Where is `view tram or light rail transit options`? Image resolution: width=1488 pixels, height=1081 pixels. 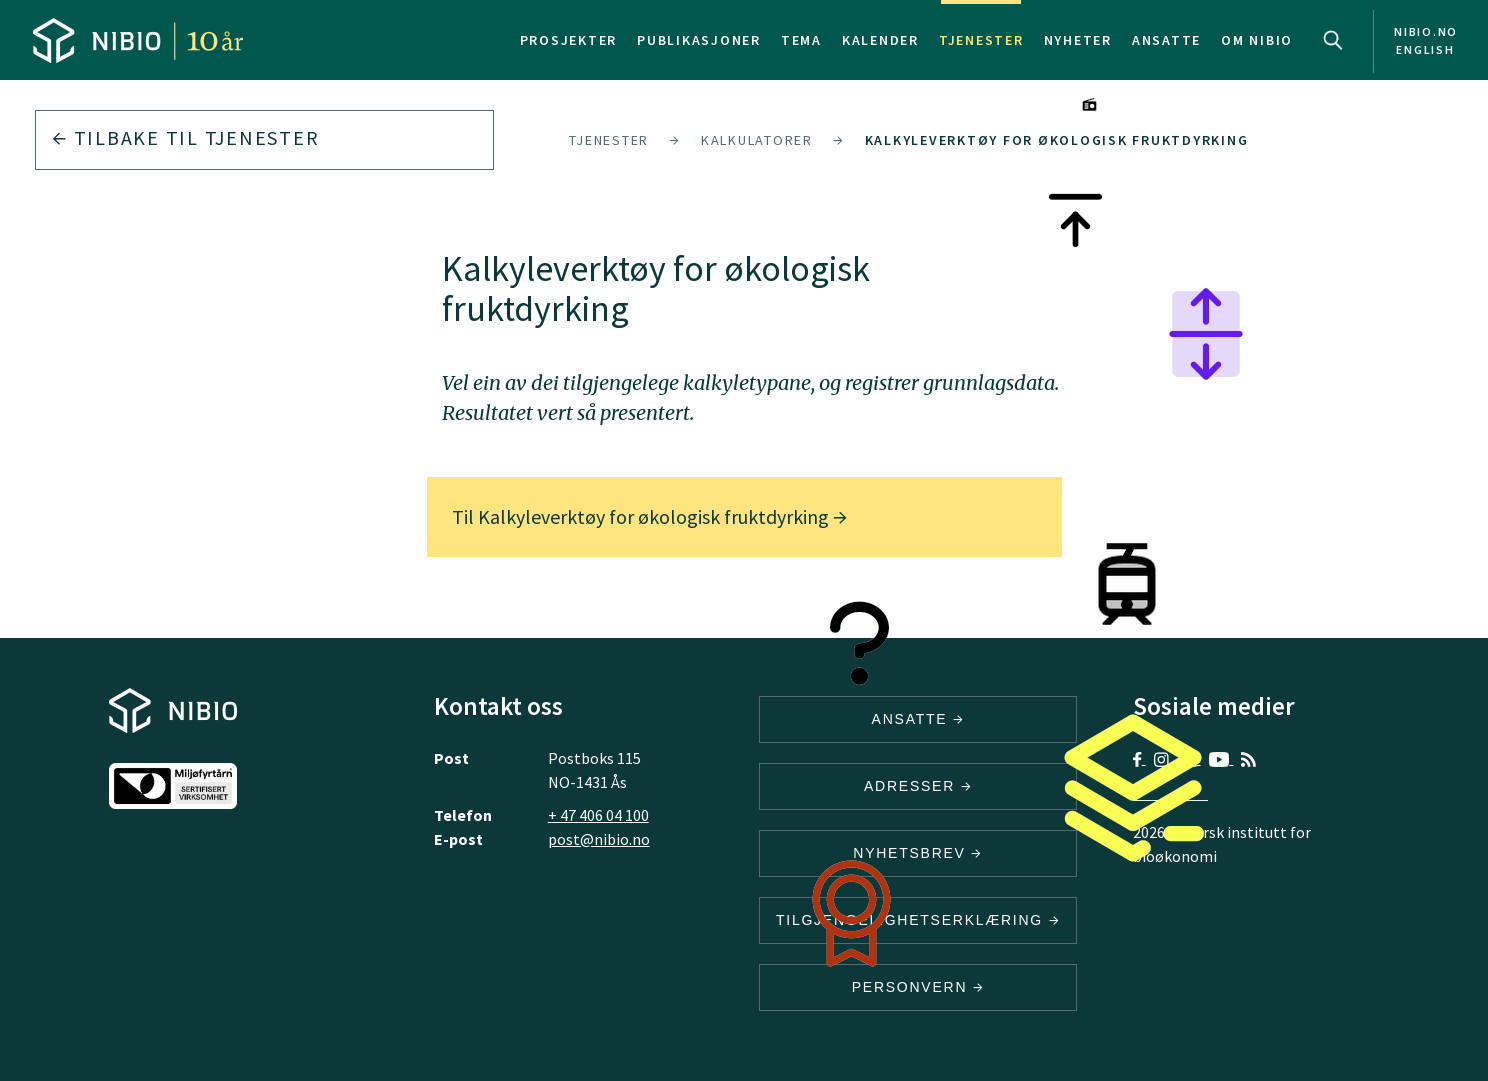 view tram or light rail transit options is located at coordinates (1127, 584).